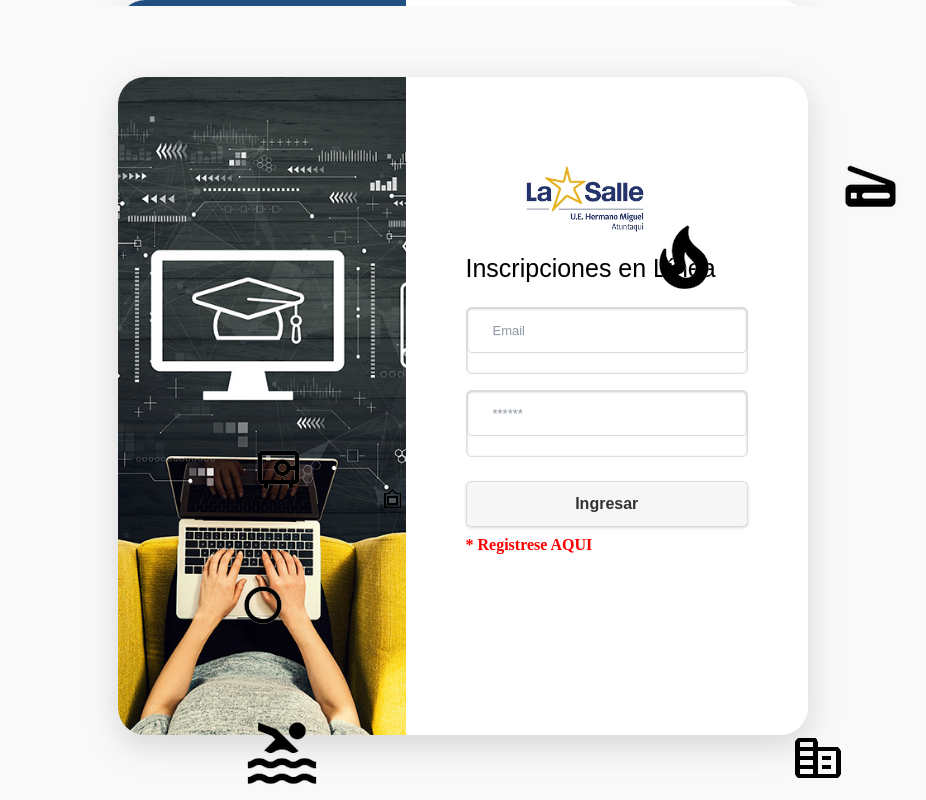 This screenshot has height=800, width=926. Describe the element at coordinates (818, 758) in the screenshot. I see `view company or organization details` at that location.